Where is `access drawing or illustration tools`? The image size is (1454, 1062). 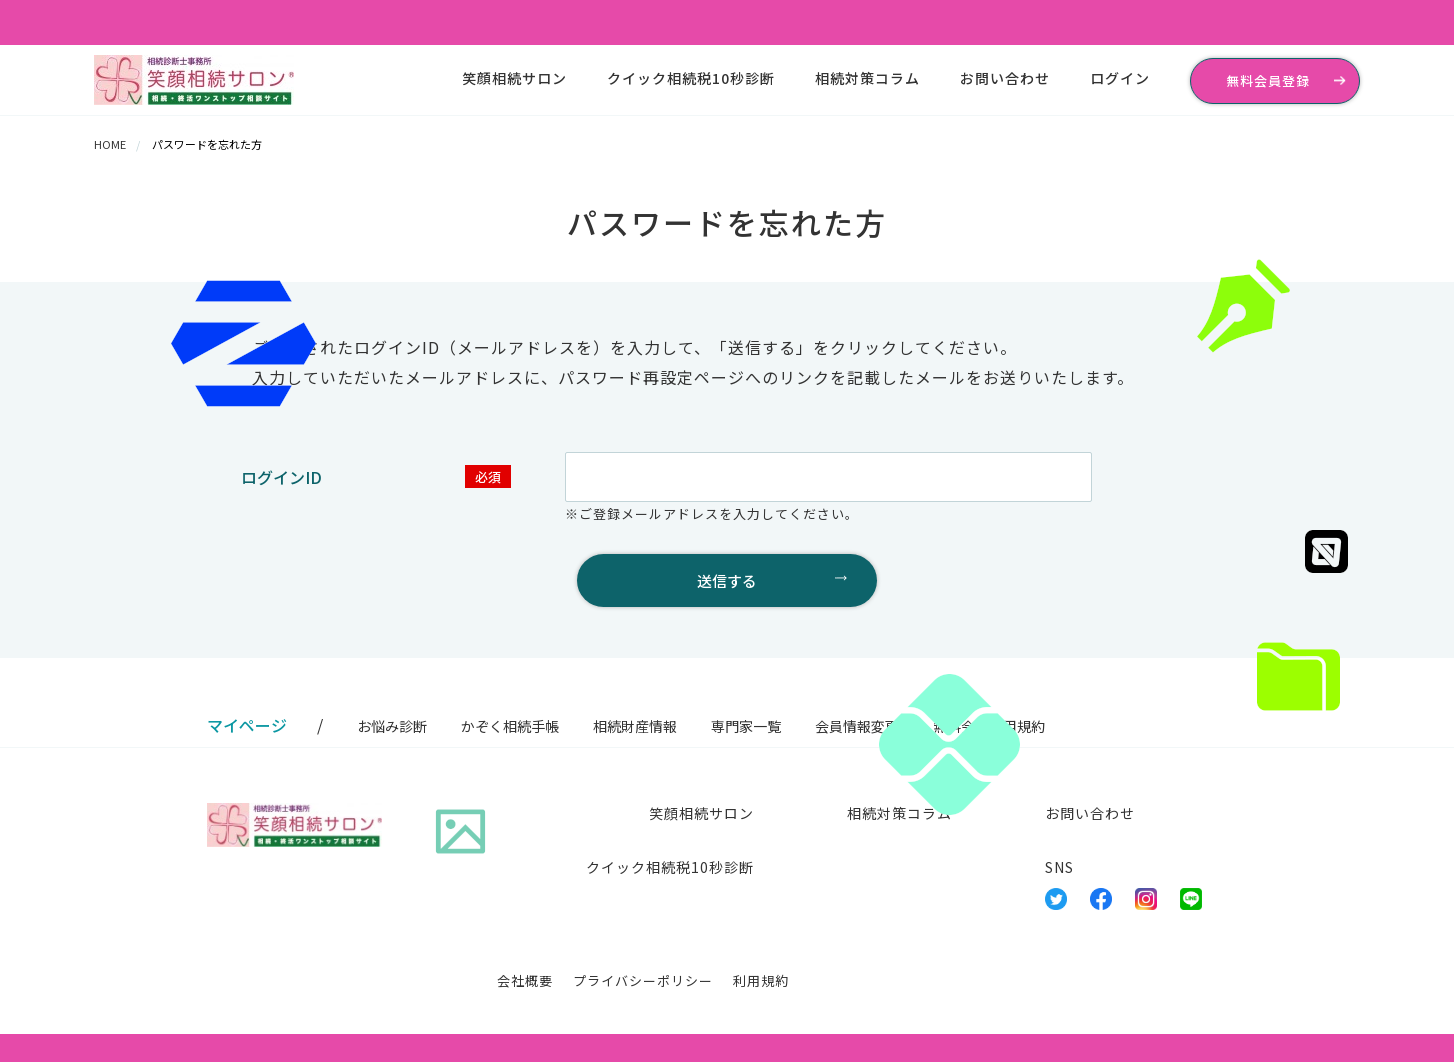
access drawing or illustration tools is located at coordinates (1240, 305).